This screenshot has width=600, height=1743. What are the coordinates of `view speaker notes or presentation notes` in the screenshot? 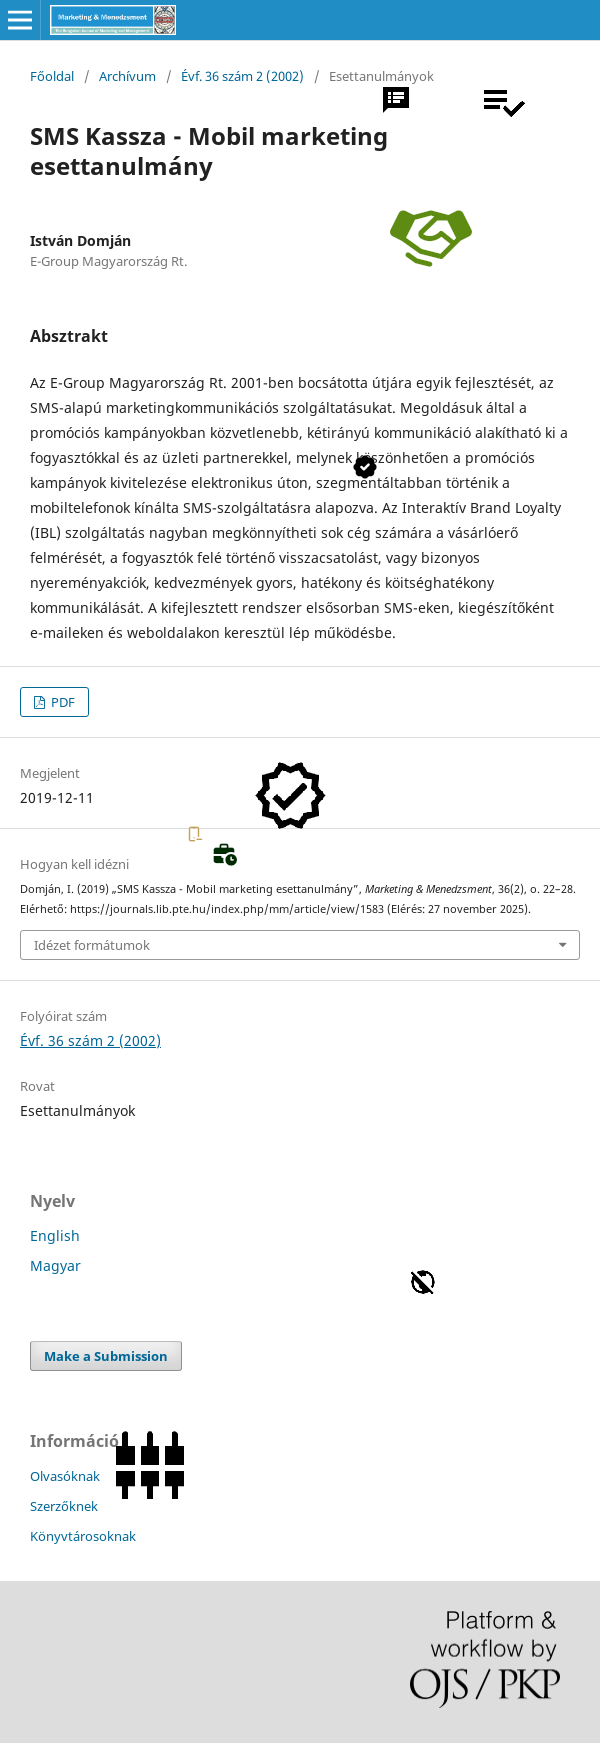 It's located at (396, 100).